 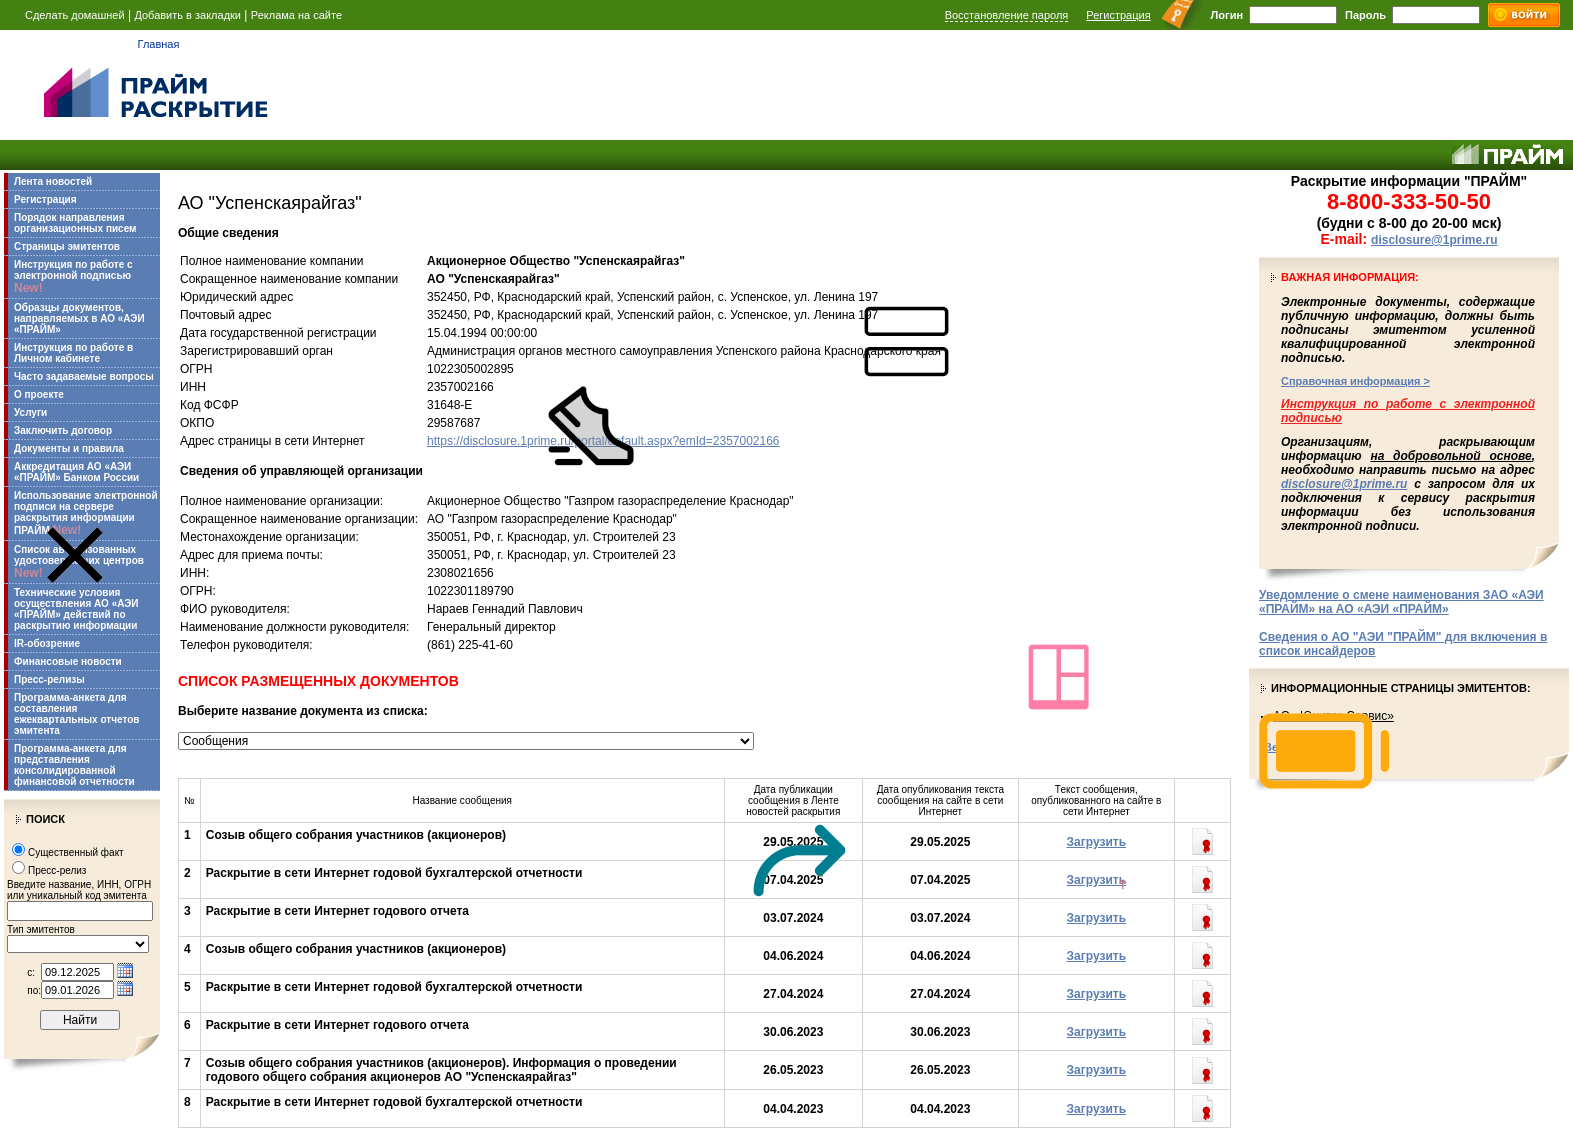 What do you see at coordinates (1061, 677) in the screenshot?
I see `open tmux terminal session` at bounding box center [1061, 677].